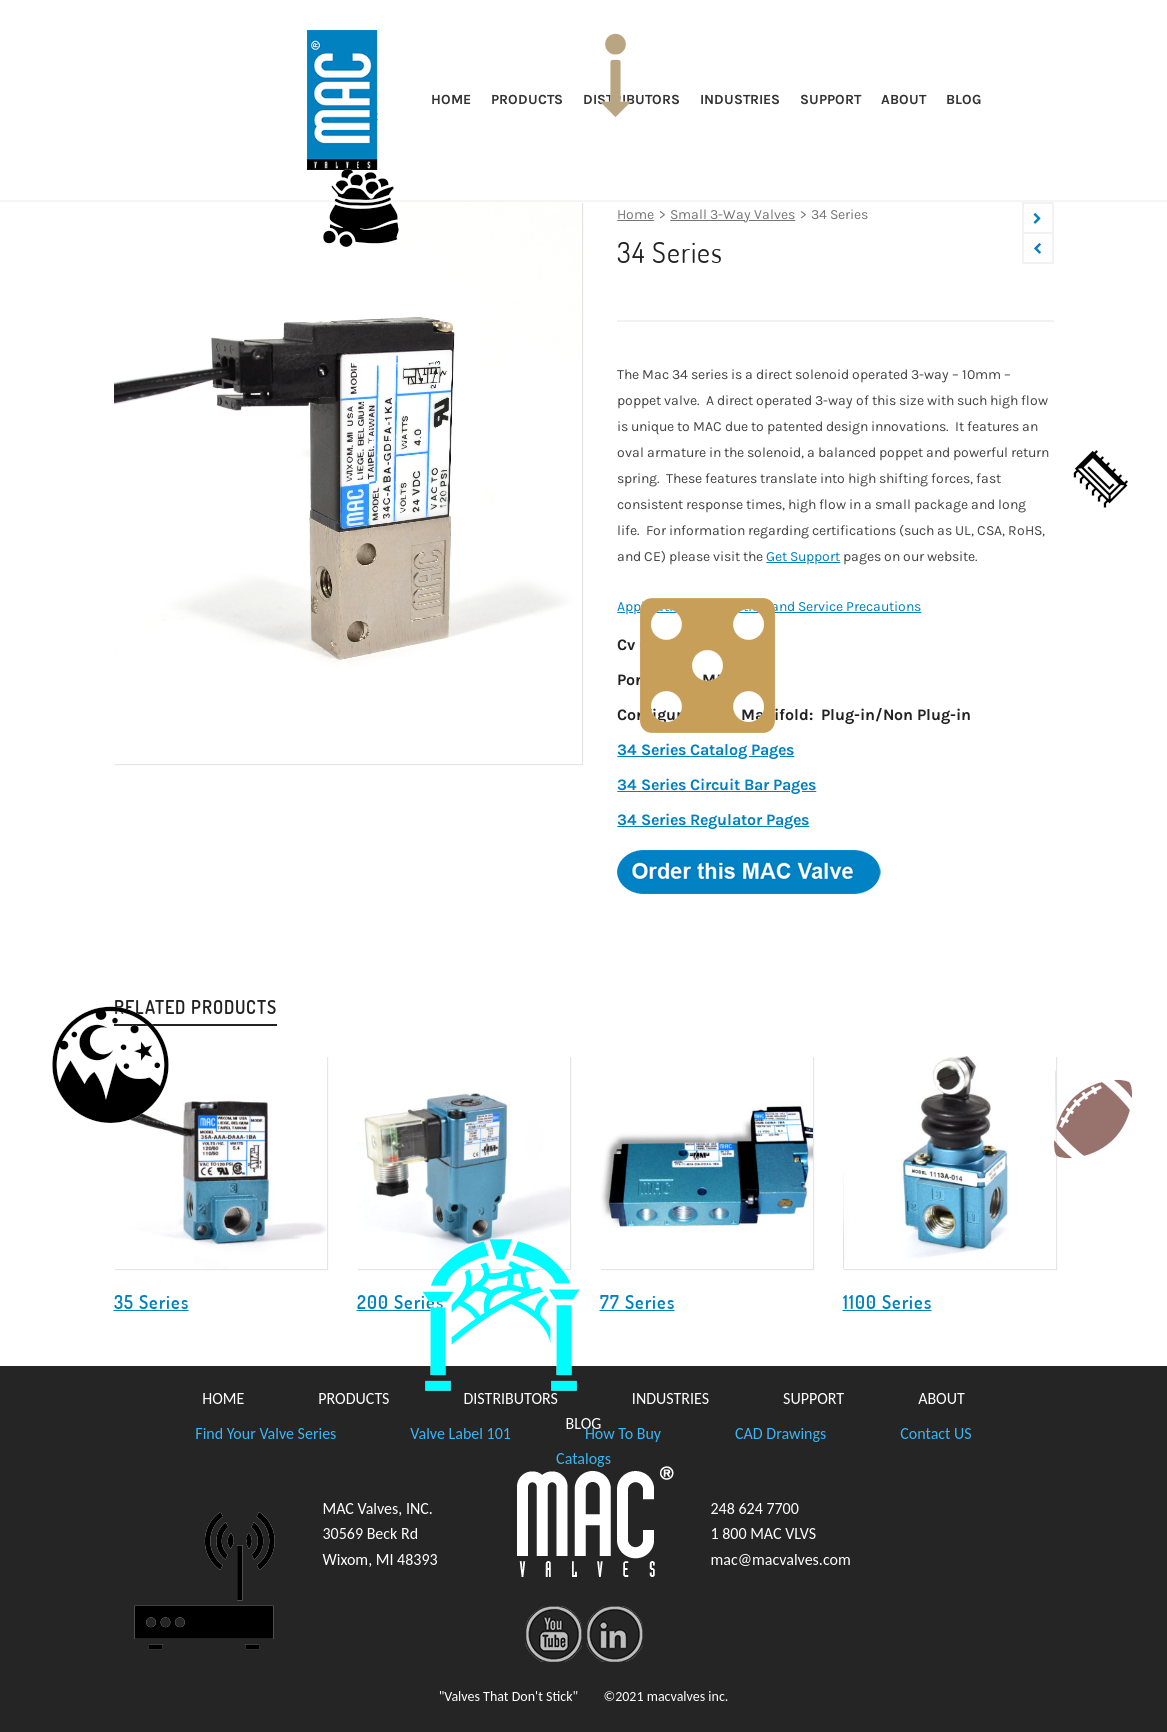  I want to click on toggle night mode or dark theme, so click(111, 1065).